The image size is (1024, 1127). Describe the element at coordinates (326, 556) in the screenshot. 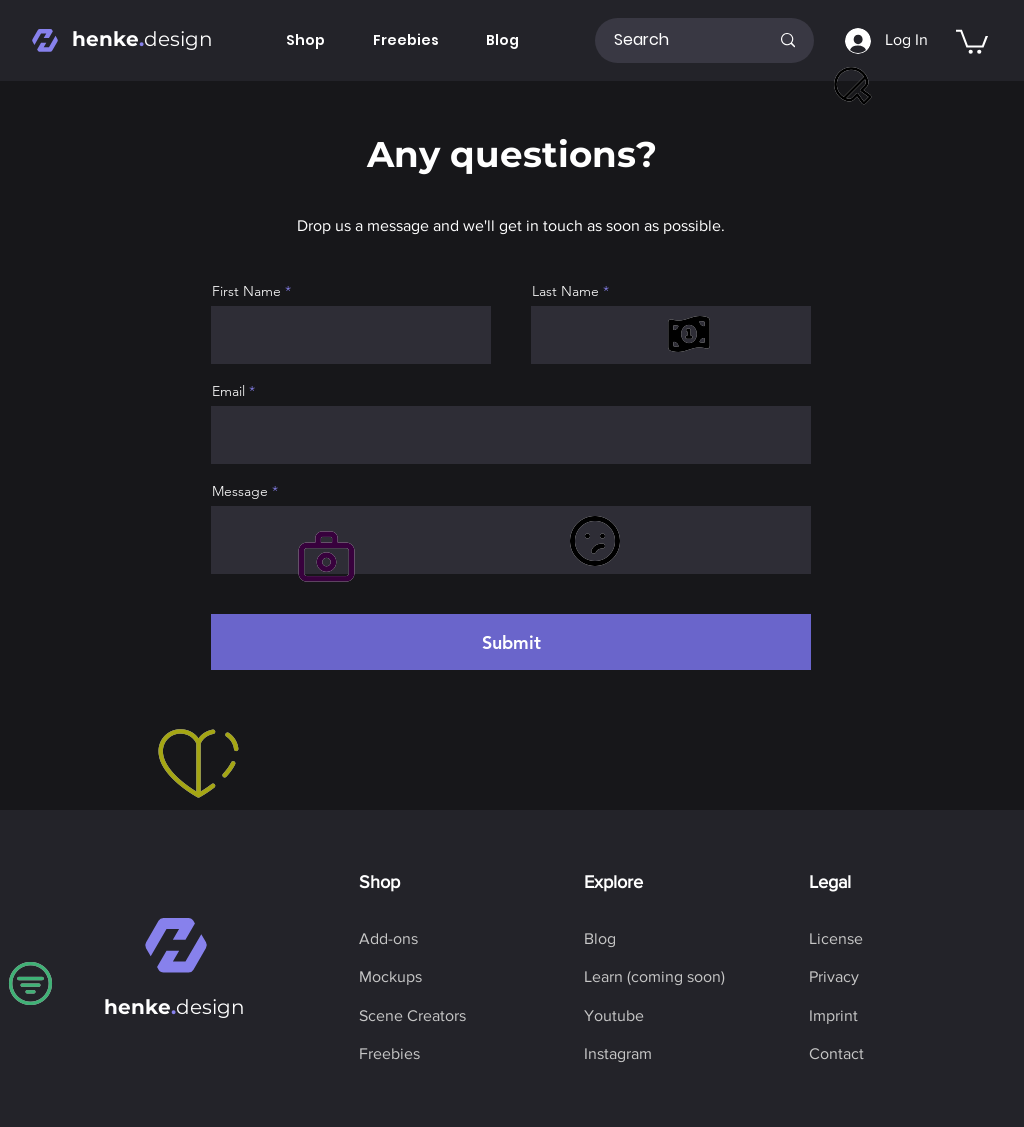

I see `open camera to take a photo` at that location.